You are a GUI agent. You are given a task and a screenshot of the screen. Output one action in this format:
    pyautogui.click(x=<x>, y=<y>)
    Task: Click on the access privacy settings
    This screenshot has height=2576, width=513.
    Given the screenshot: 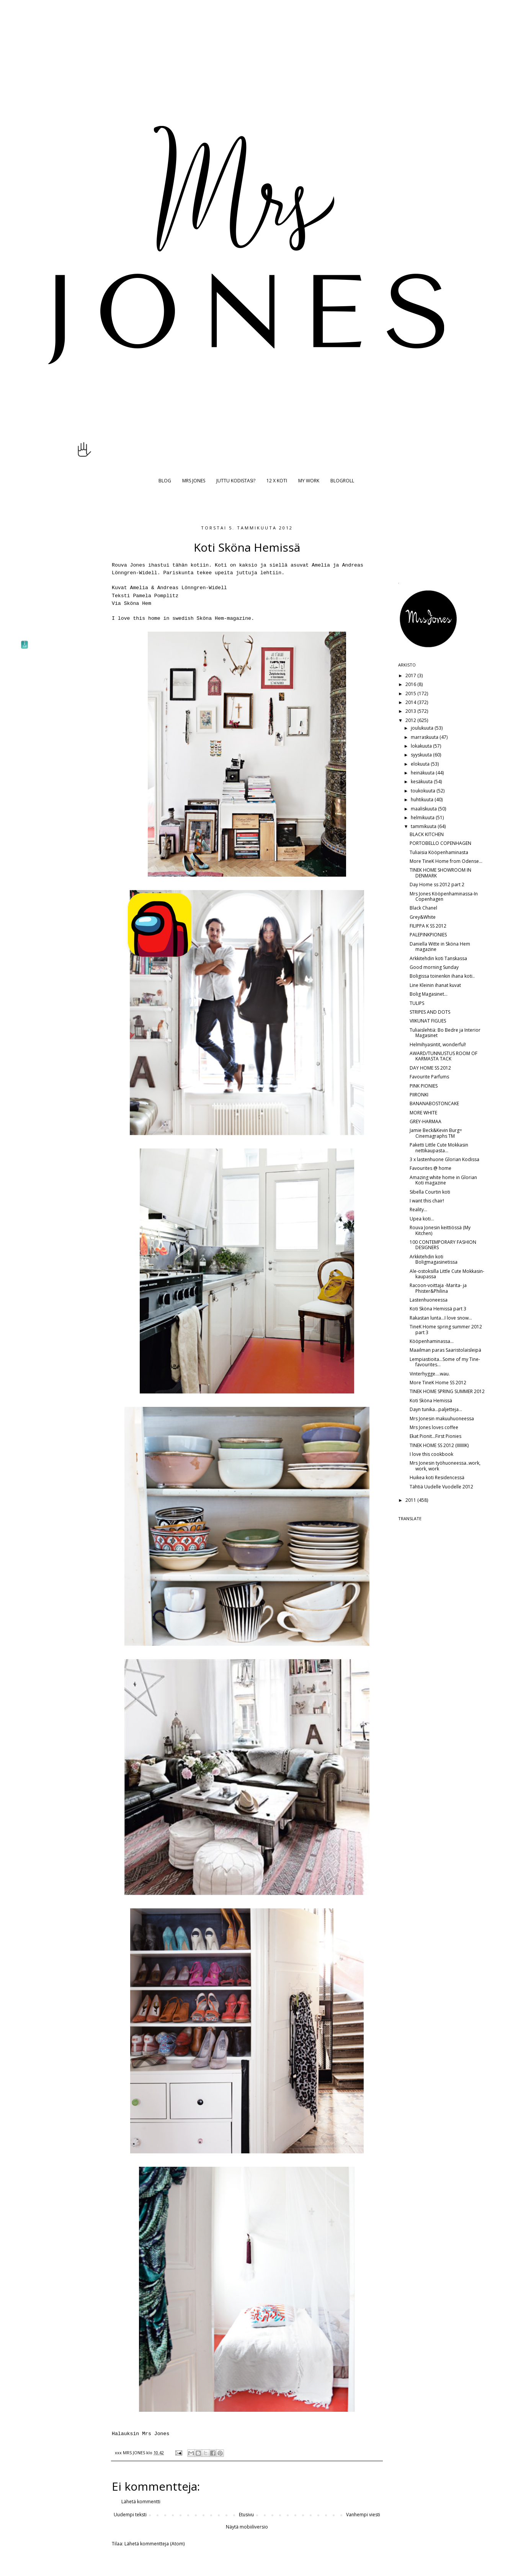 What is the action you would take?
    pyautogui.click(x=84, y=449)
    